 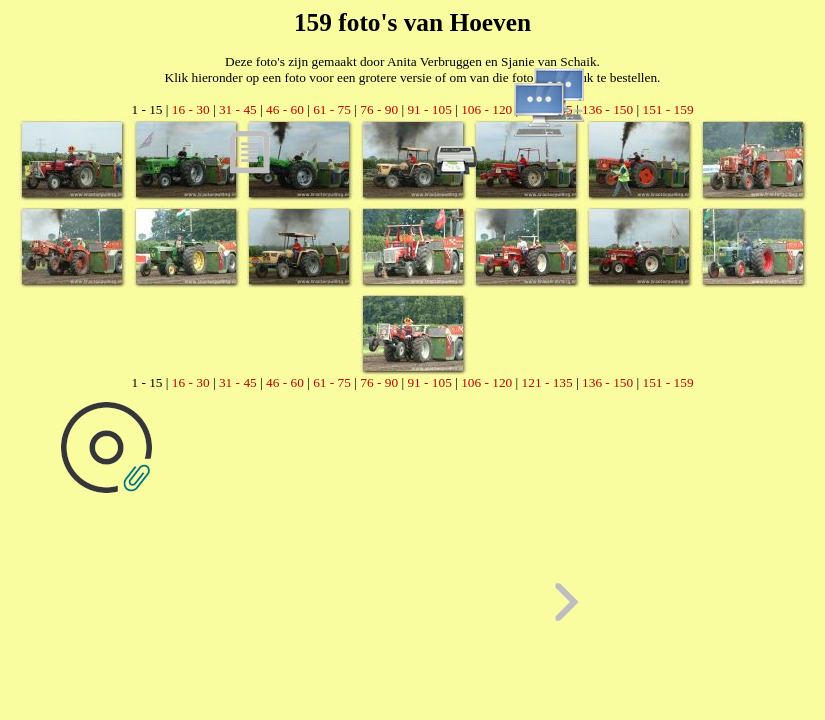 What do you see at coordinates (106, 447) in the screenshot?
I see `attach data from optical disc` at bounding box center [106, 447].